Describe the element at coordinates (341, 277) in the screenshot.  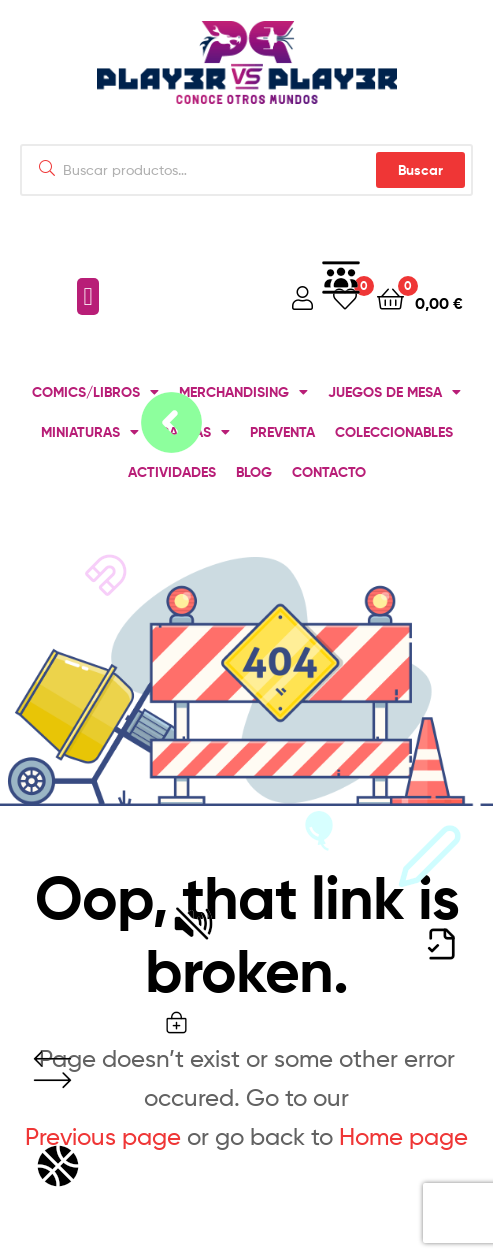
I see `view team members or user directory` at that location.